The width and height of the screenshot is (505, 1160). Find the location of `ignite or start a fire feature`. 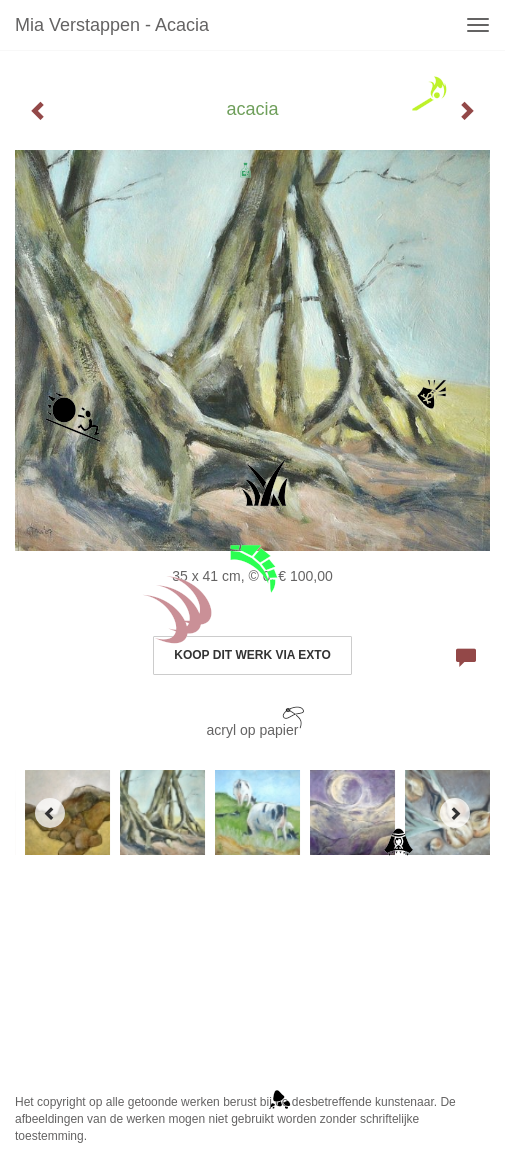

ignite or start a fire feature is located at coordinates (429, 93).